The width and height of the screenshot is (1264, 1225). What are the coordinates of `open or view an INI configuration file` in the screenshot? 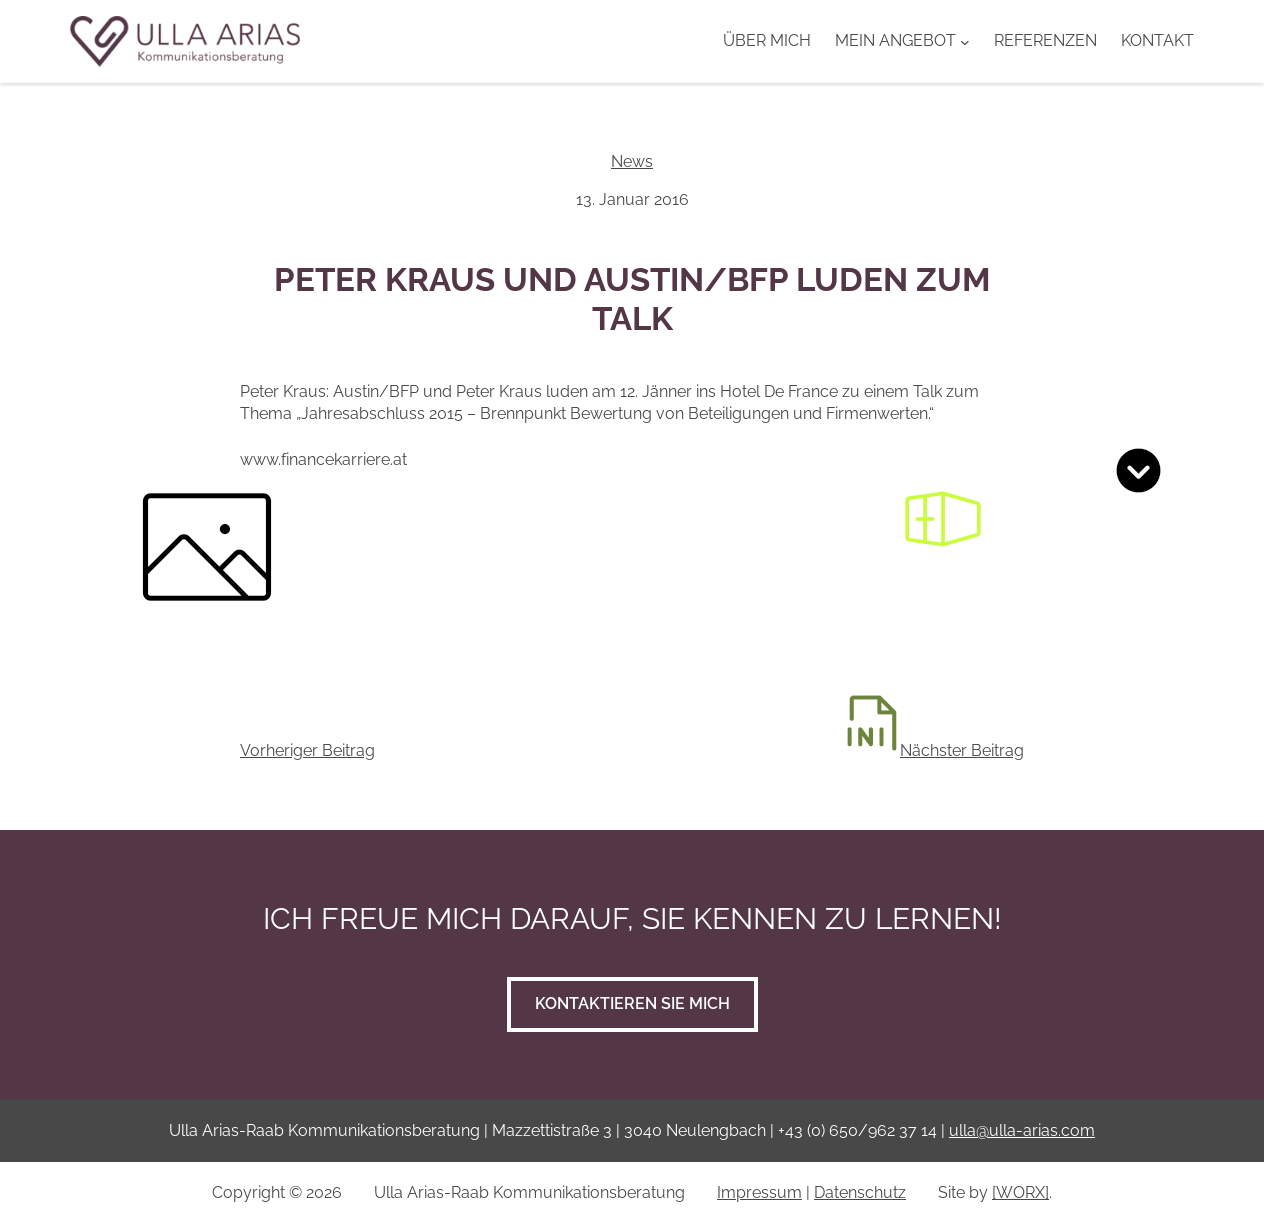 It's located at (873, 723).